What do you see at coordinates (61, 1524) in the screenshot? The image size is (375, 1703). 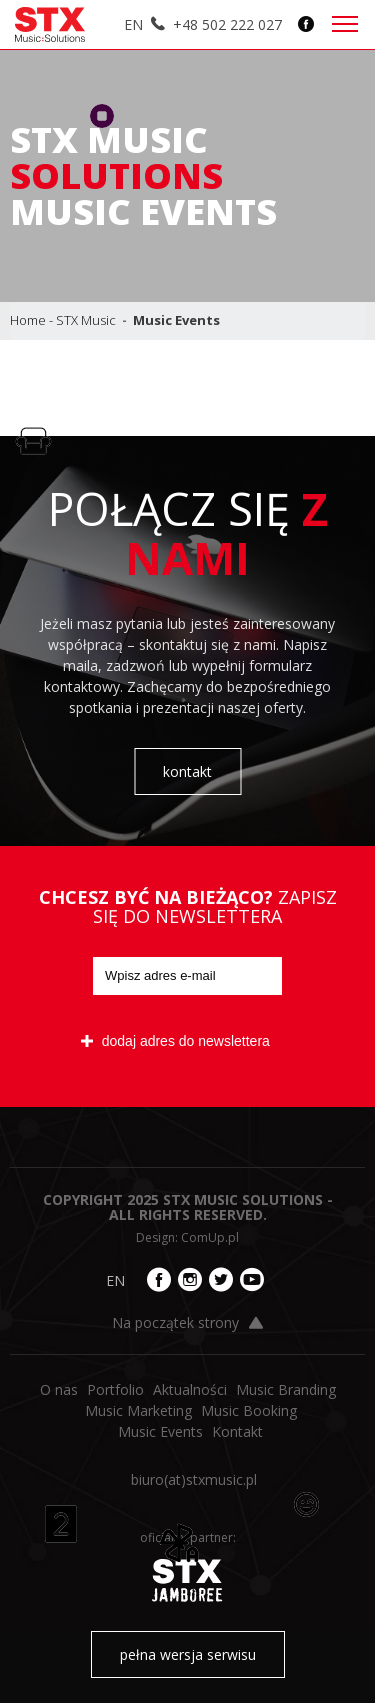 I see `indicates step two in a multi-step process` at bounding box center [61, 1524].